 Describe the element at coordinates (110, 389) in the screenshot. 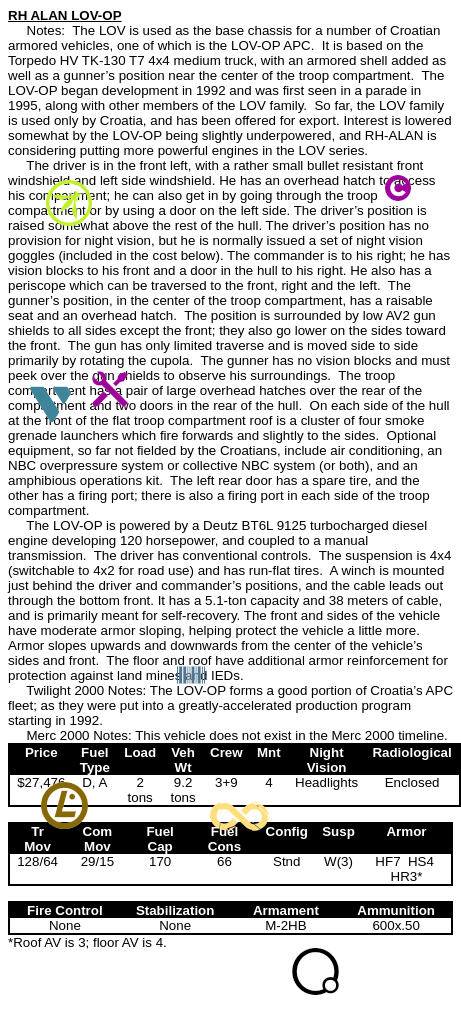

I see `access settings or configuration options` at that location.